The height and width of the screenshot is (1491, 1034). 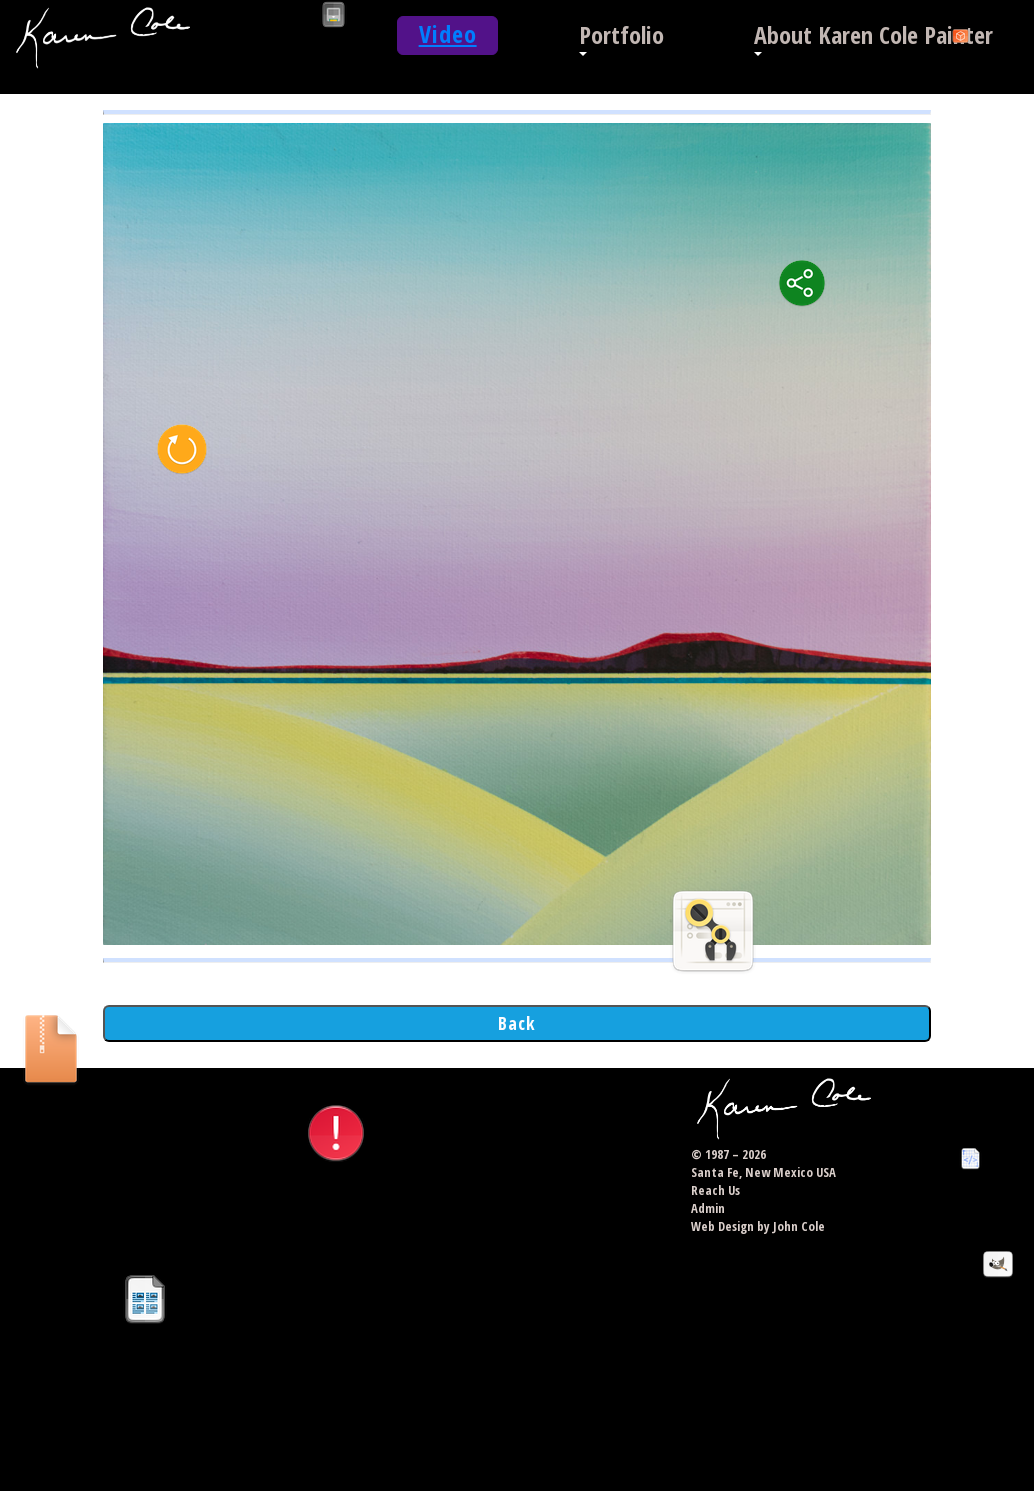 I want to click on indicates a warning or caution message, so click(x=336, y=1133).